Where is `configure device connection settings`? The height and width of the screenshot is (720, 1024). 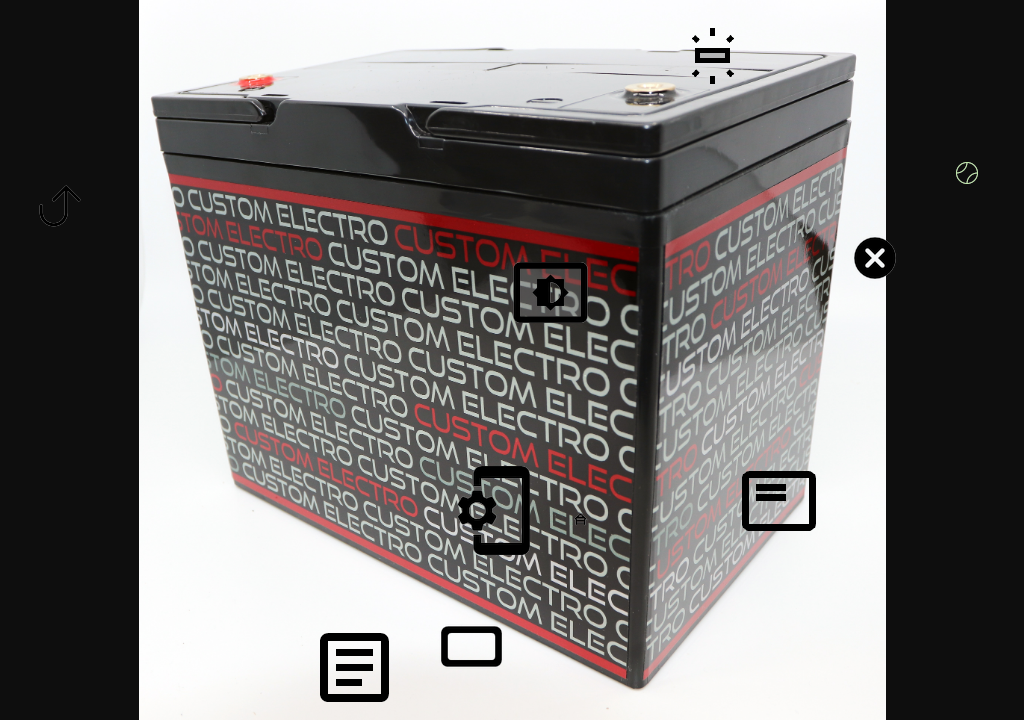 configure device connection settings is located at coordinates (493, 510).